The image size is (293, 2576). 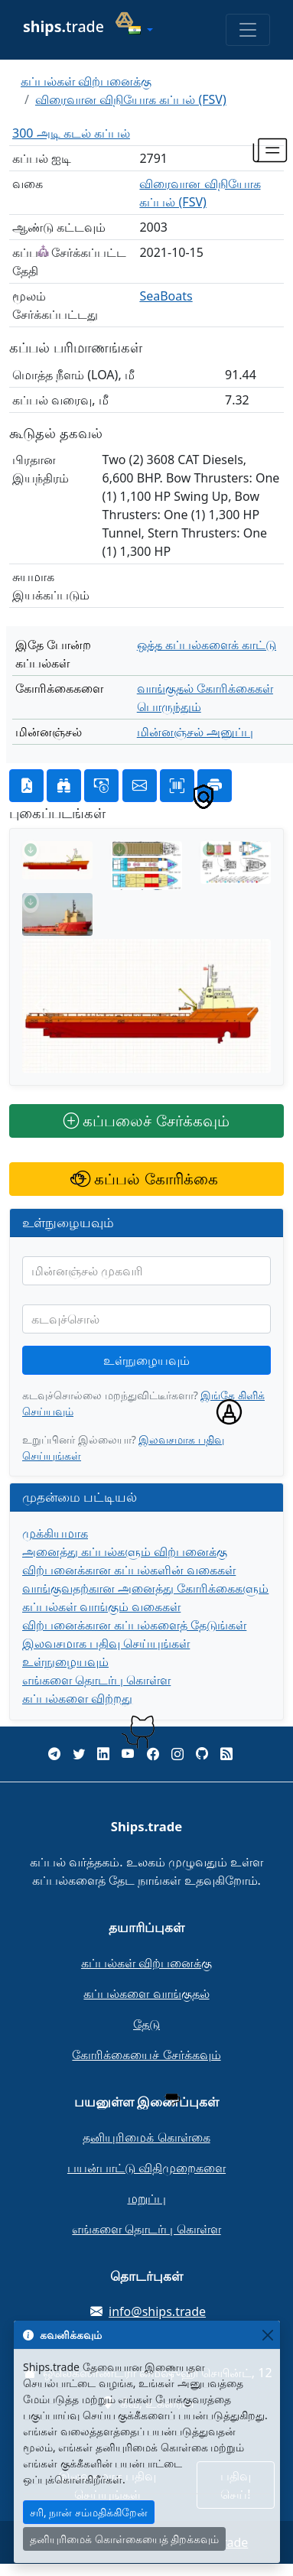 I want to click on view nearby churches or places of worship, so click(x=43, y=251).